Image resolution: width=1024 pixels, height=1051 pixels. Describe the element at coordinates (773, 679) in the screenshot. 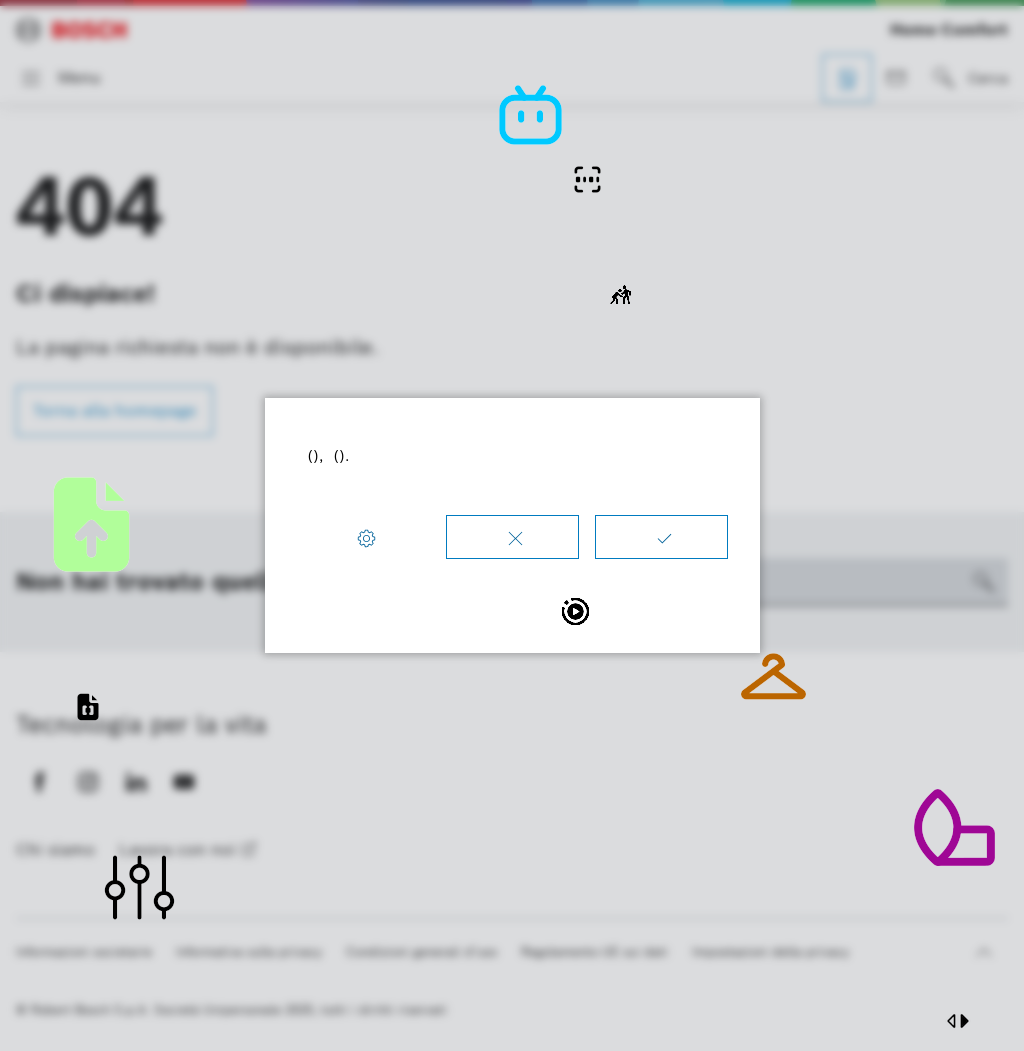

I see `access your wardrobe or closet` at that location.